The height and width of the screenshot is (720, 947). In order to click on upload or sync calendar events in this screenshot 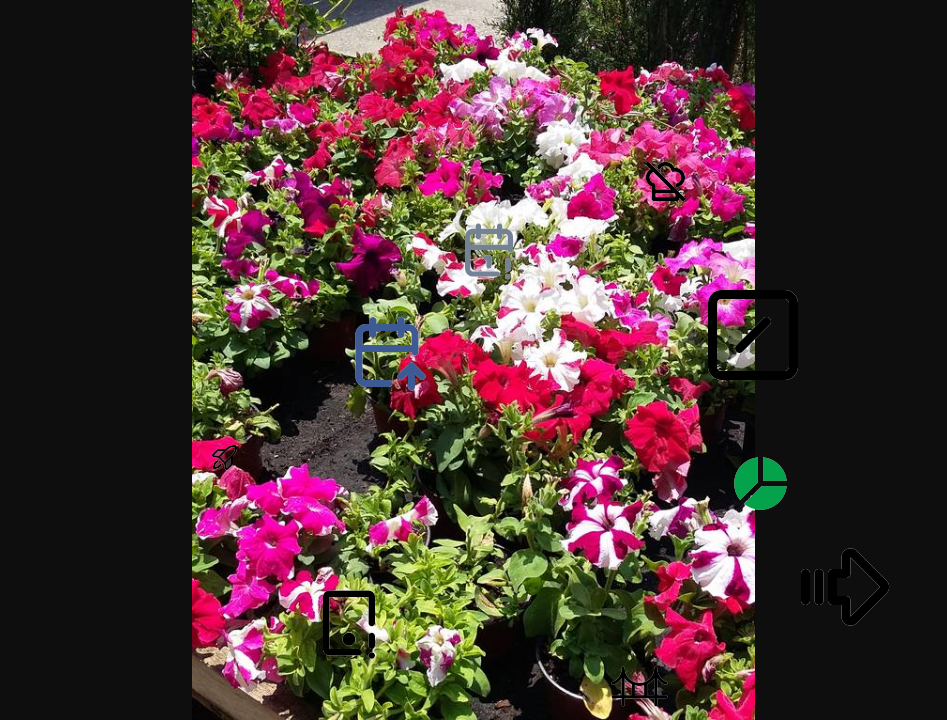, I will do `click(387, 352)`.